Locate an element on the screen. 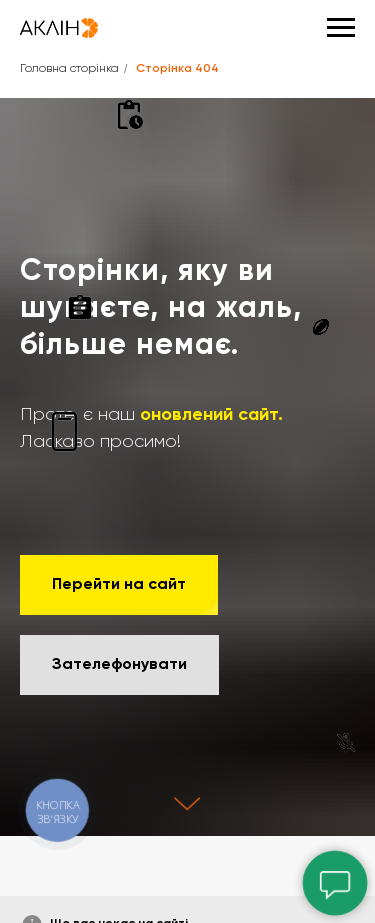  view rugby sports content is located at coordinates (321, 327).